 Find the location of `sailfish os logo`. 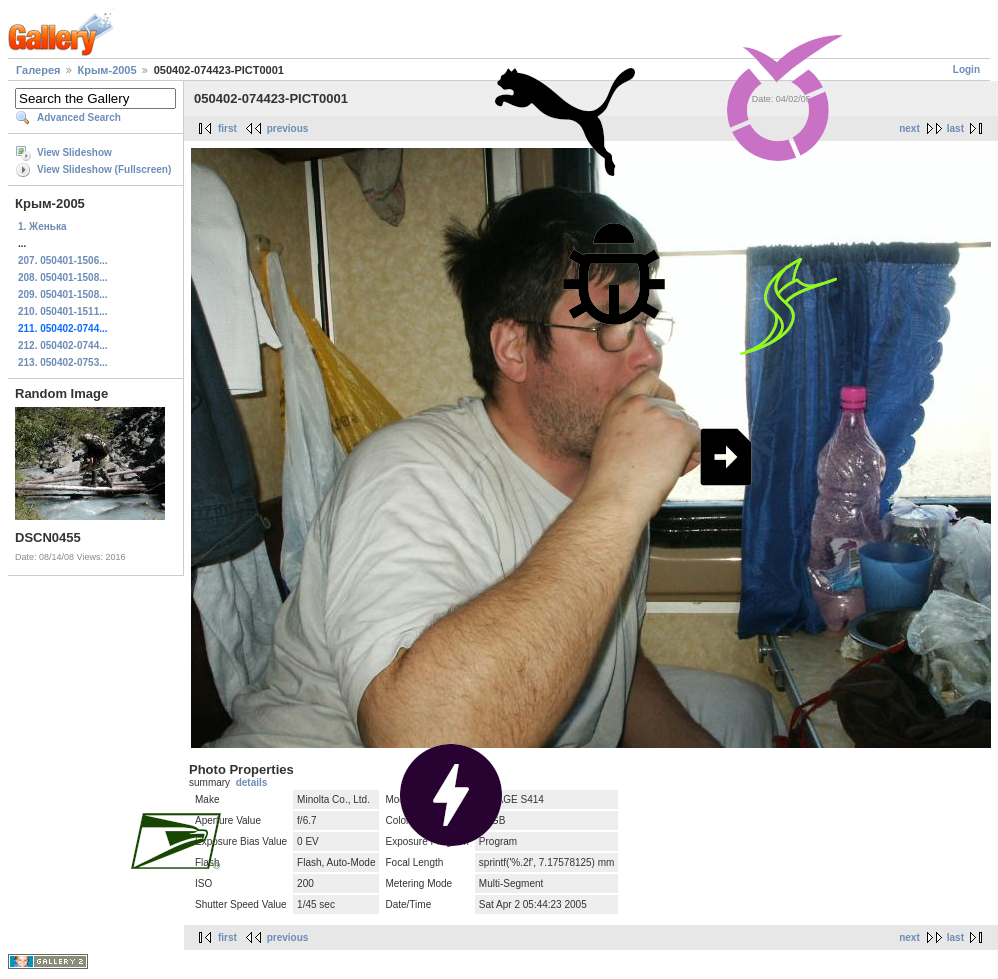

sailfish os logo is located at coordinates (788, 306).